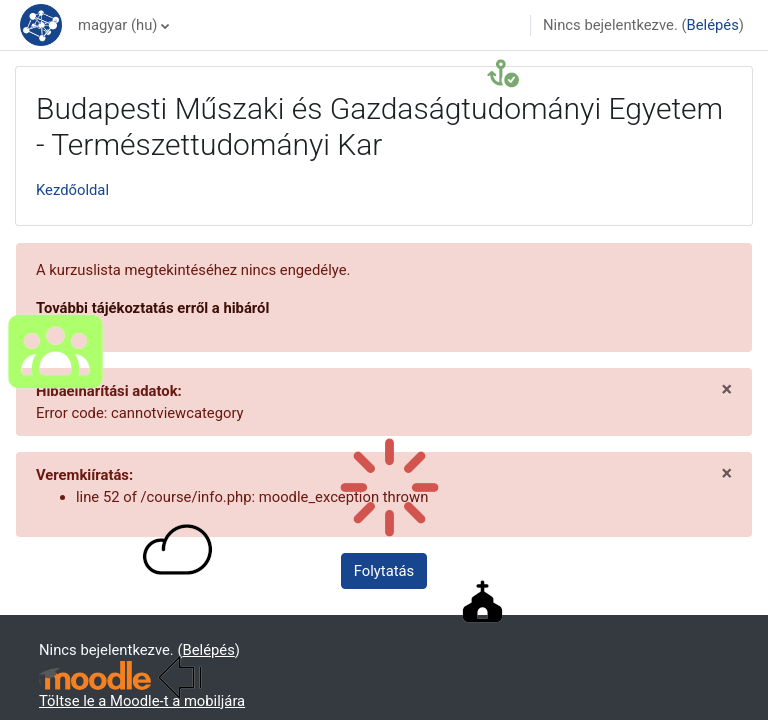  I want to click on content is loading, so click(389, 487).